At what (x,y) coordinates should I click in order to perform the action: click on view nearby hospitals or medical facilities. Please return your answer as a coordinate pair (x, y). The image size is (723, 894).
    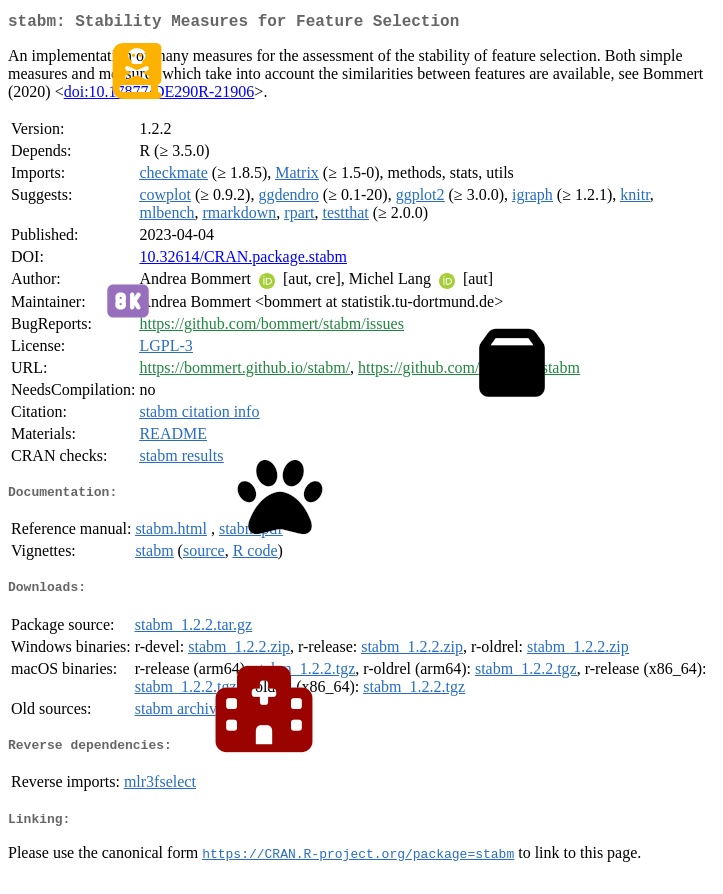
    Looking at the image, I should click on (264, 709).